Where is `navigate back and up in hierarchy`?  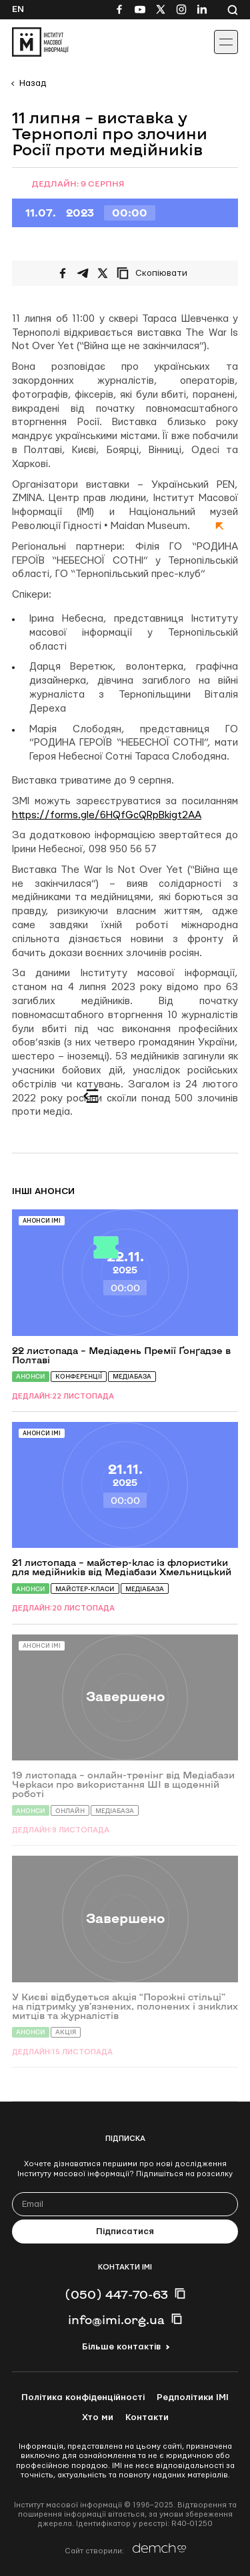 navigate back and up in hierarchy is located at coordinates (219, 526).